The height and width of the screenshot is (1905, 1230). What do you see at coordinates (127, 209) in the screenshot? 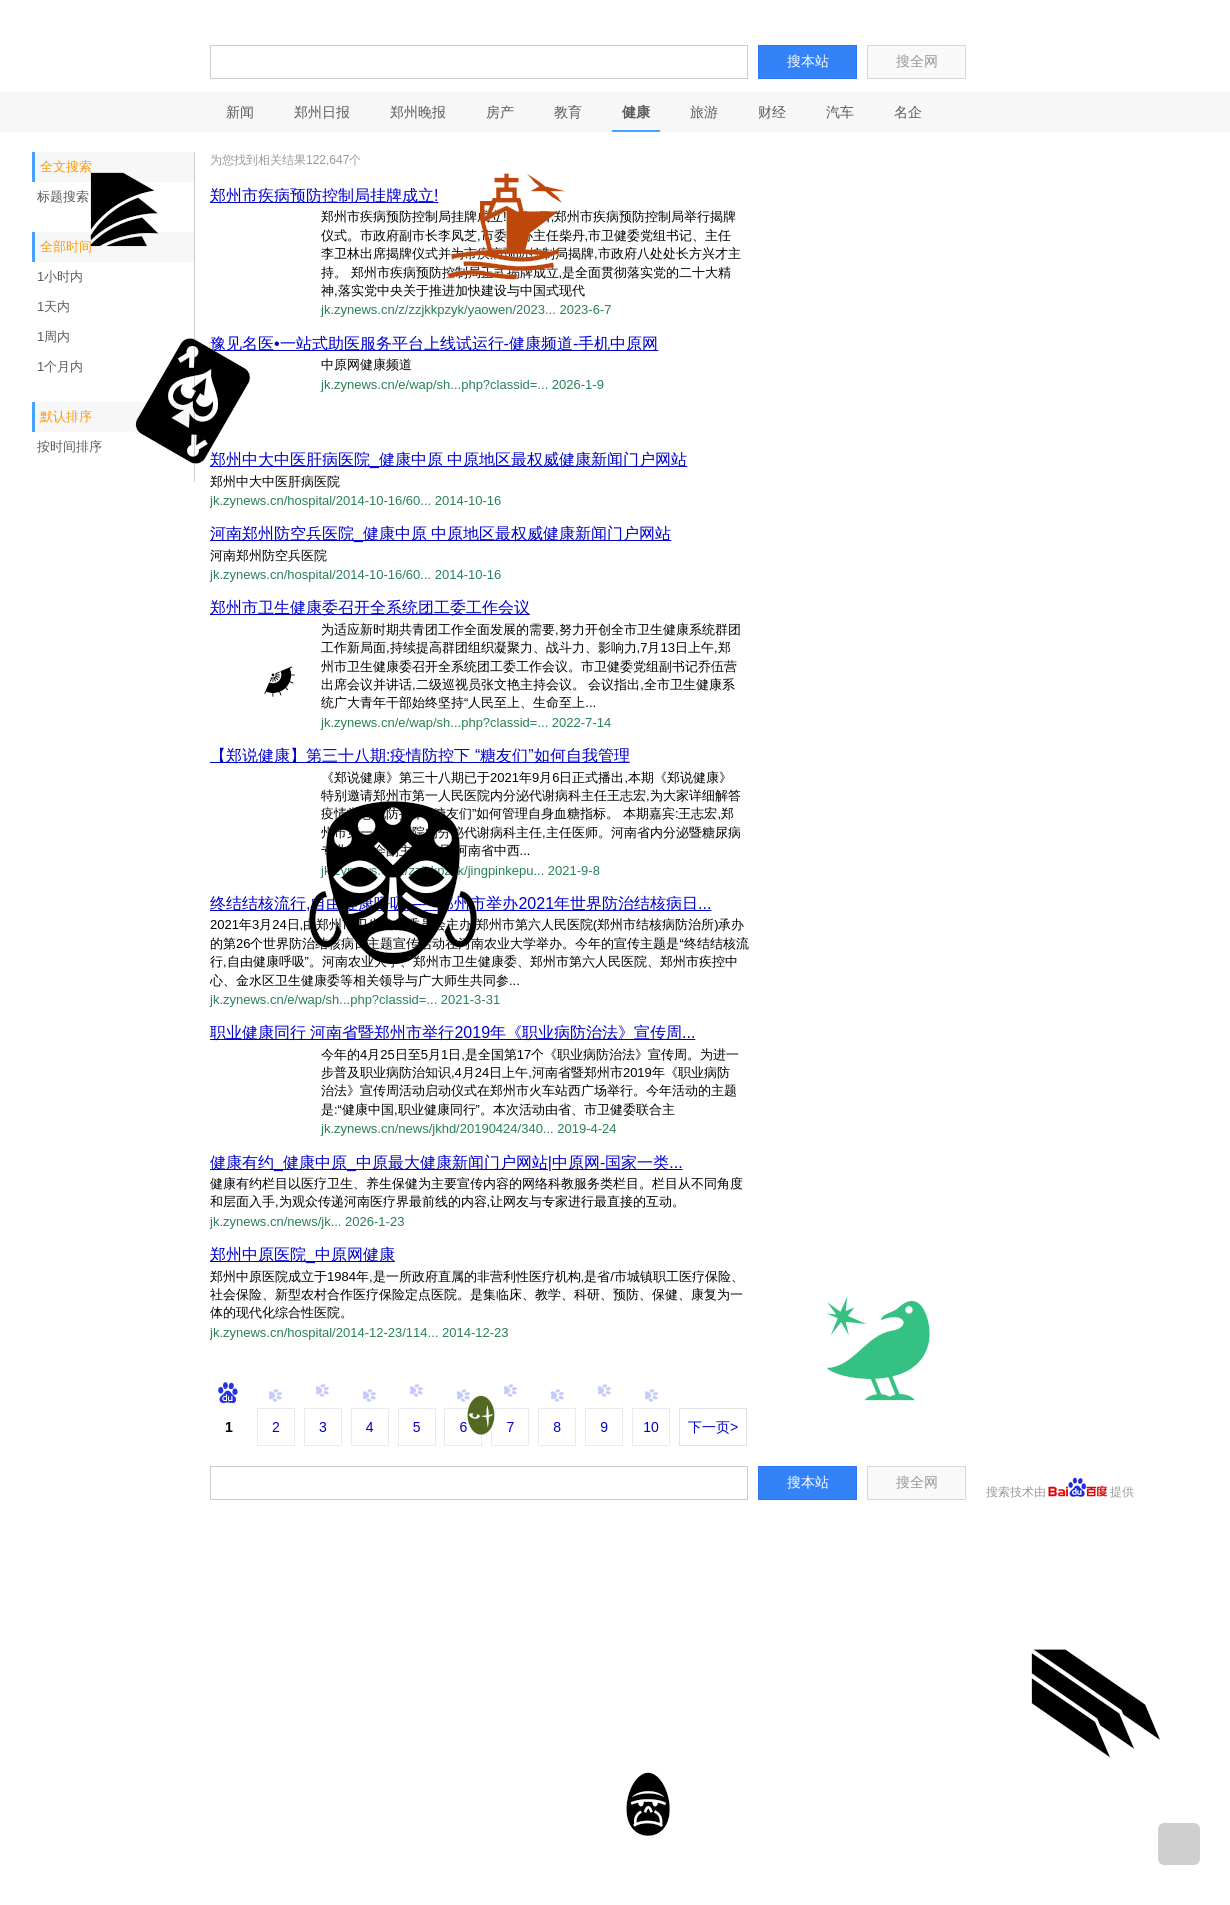
I see `view documents or files` at bounding box center [127, 209].